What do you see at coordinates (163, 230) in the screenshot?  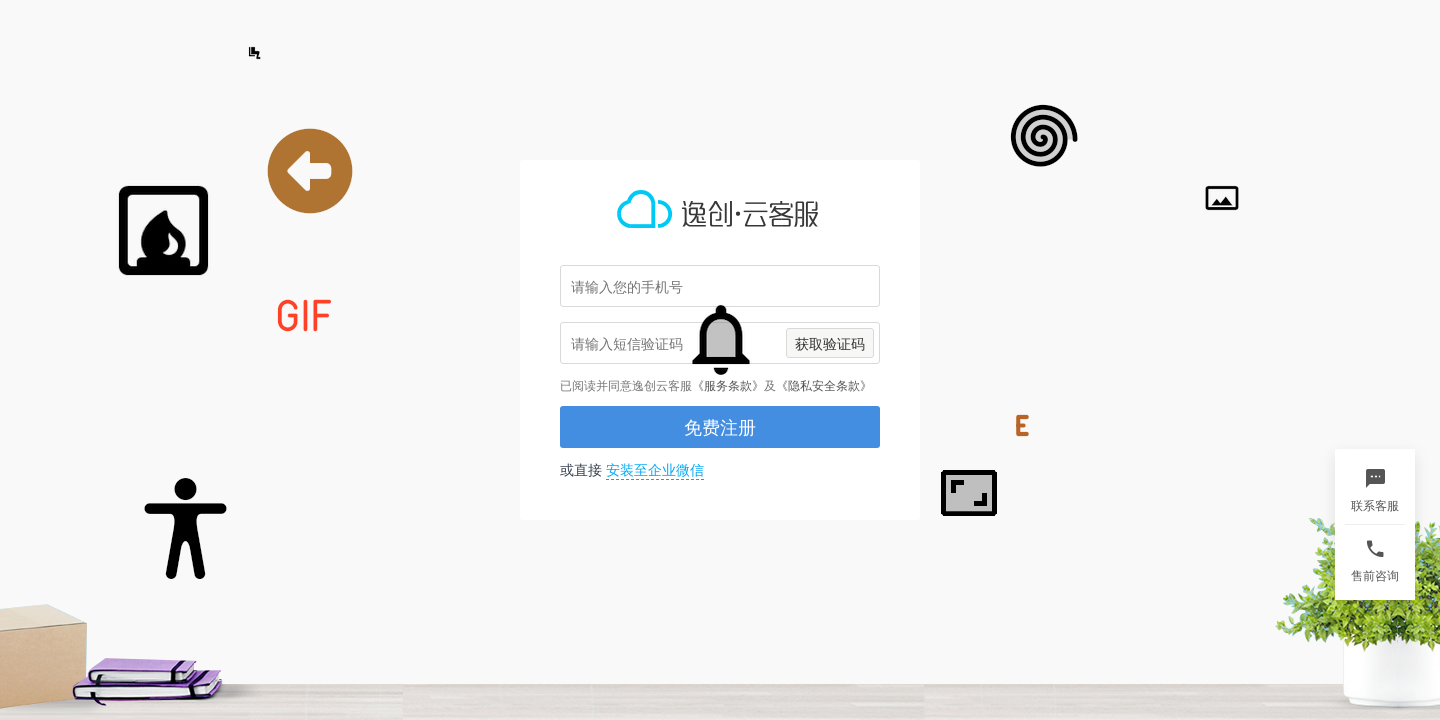 I see `access fireplace or heating controls` at bounding box center [163, 230].